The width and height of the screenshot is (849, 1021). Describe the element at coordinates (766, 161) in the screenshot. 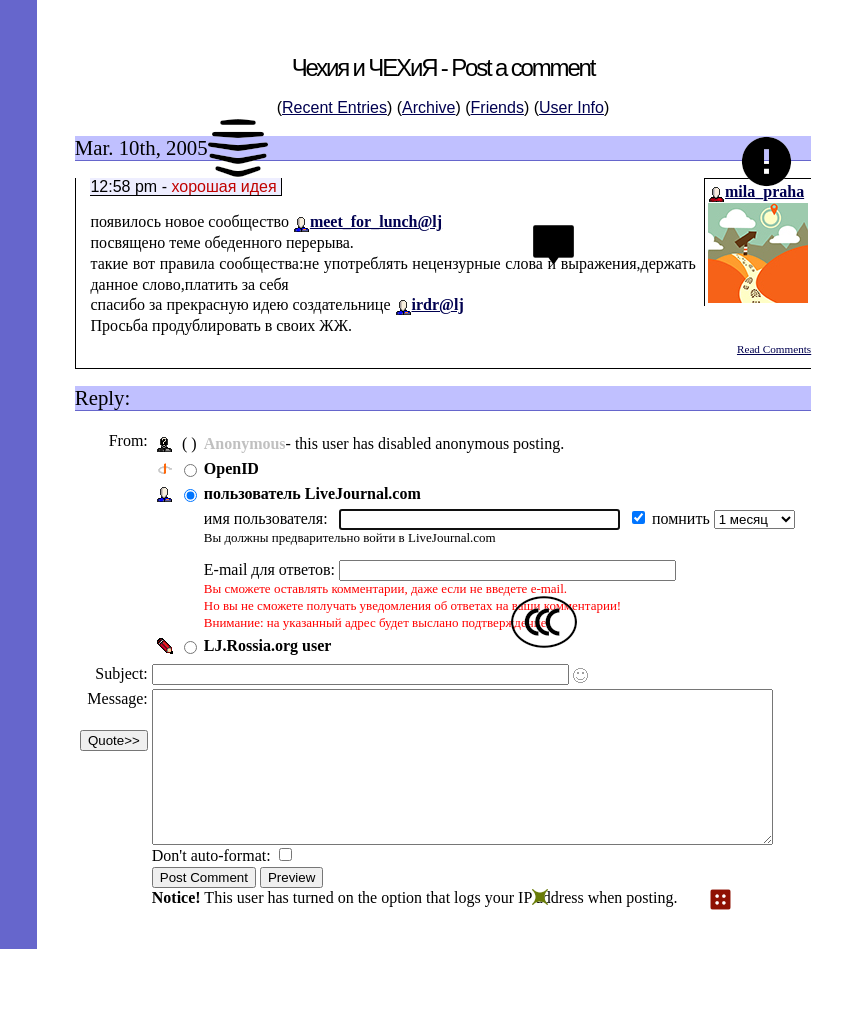

I see `indicates a warning or error state` at that location.